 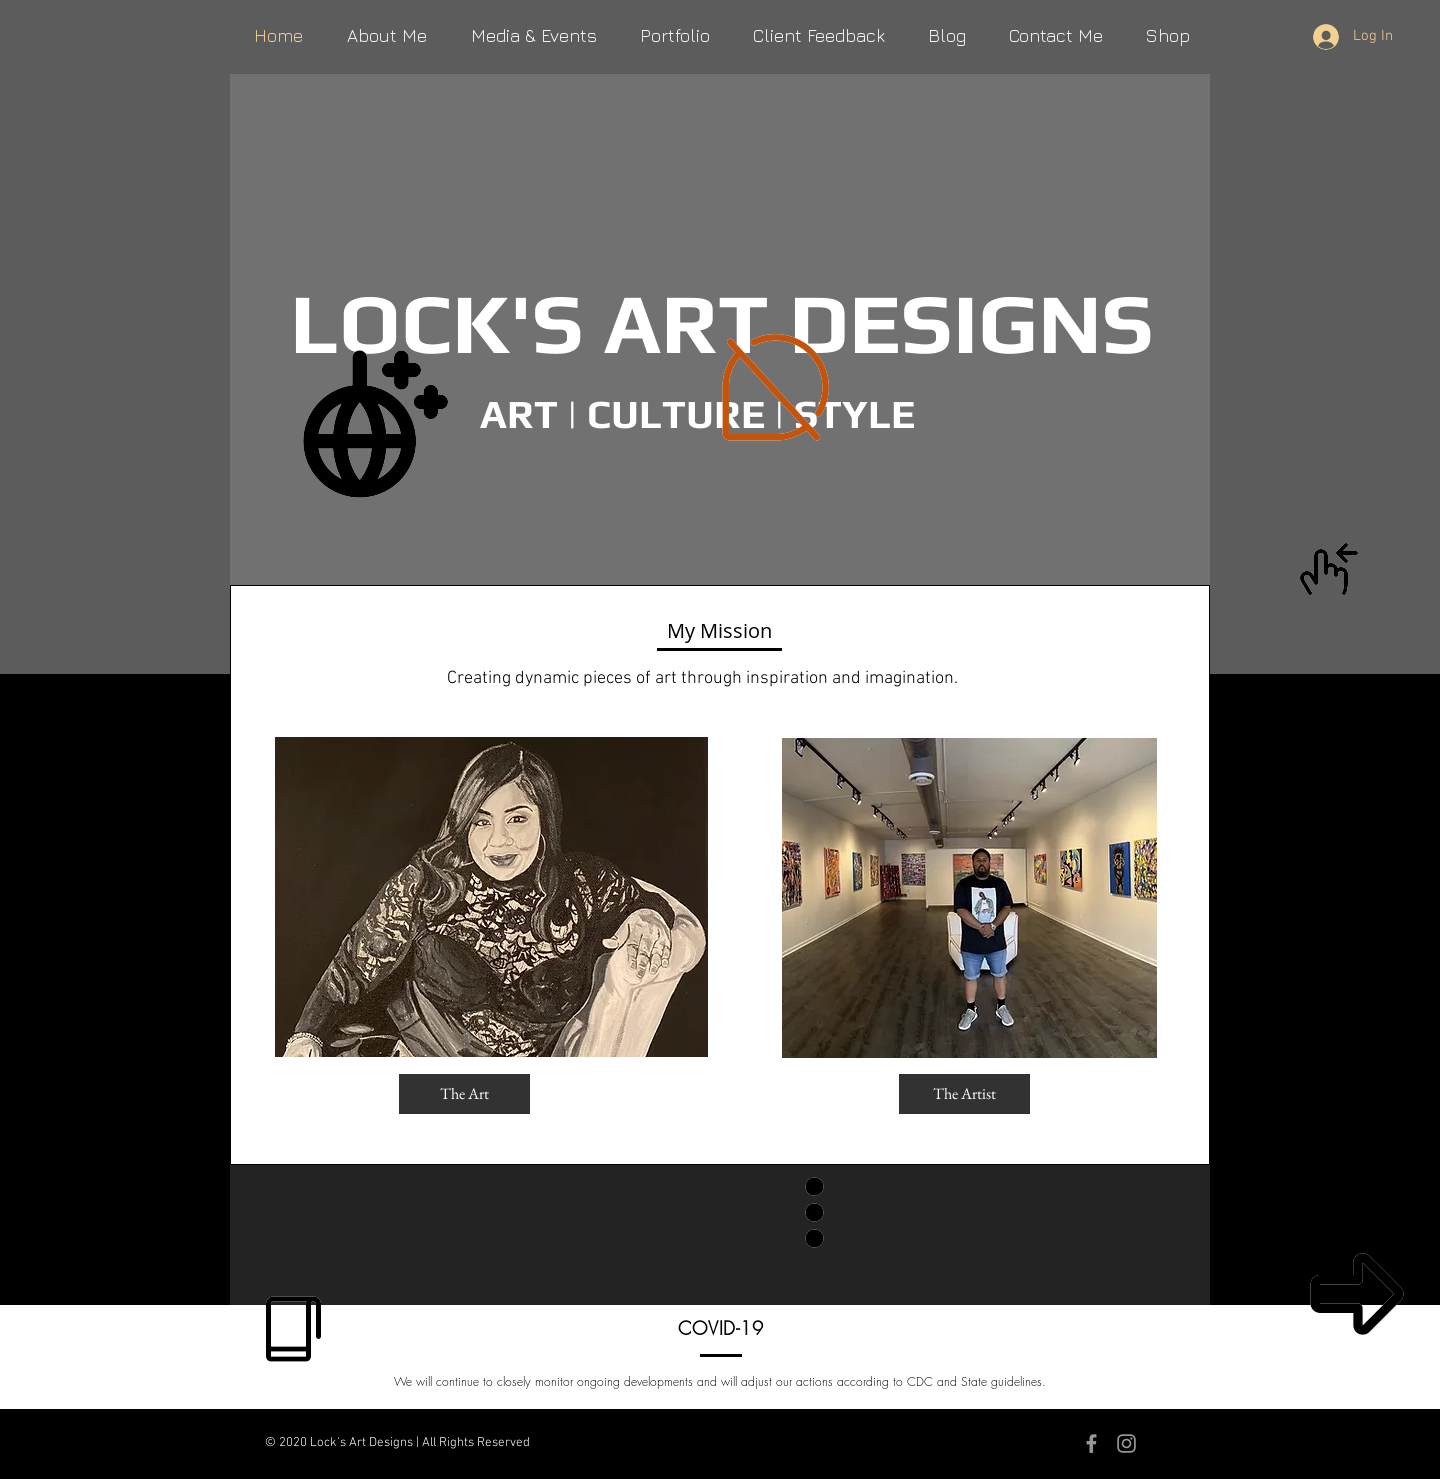 I want to click on access party or celebration mode, so click(x=369, y=426).